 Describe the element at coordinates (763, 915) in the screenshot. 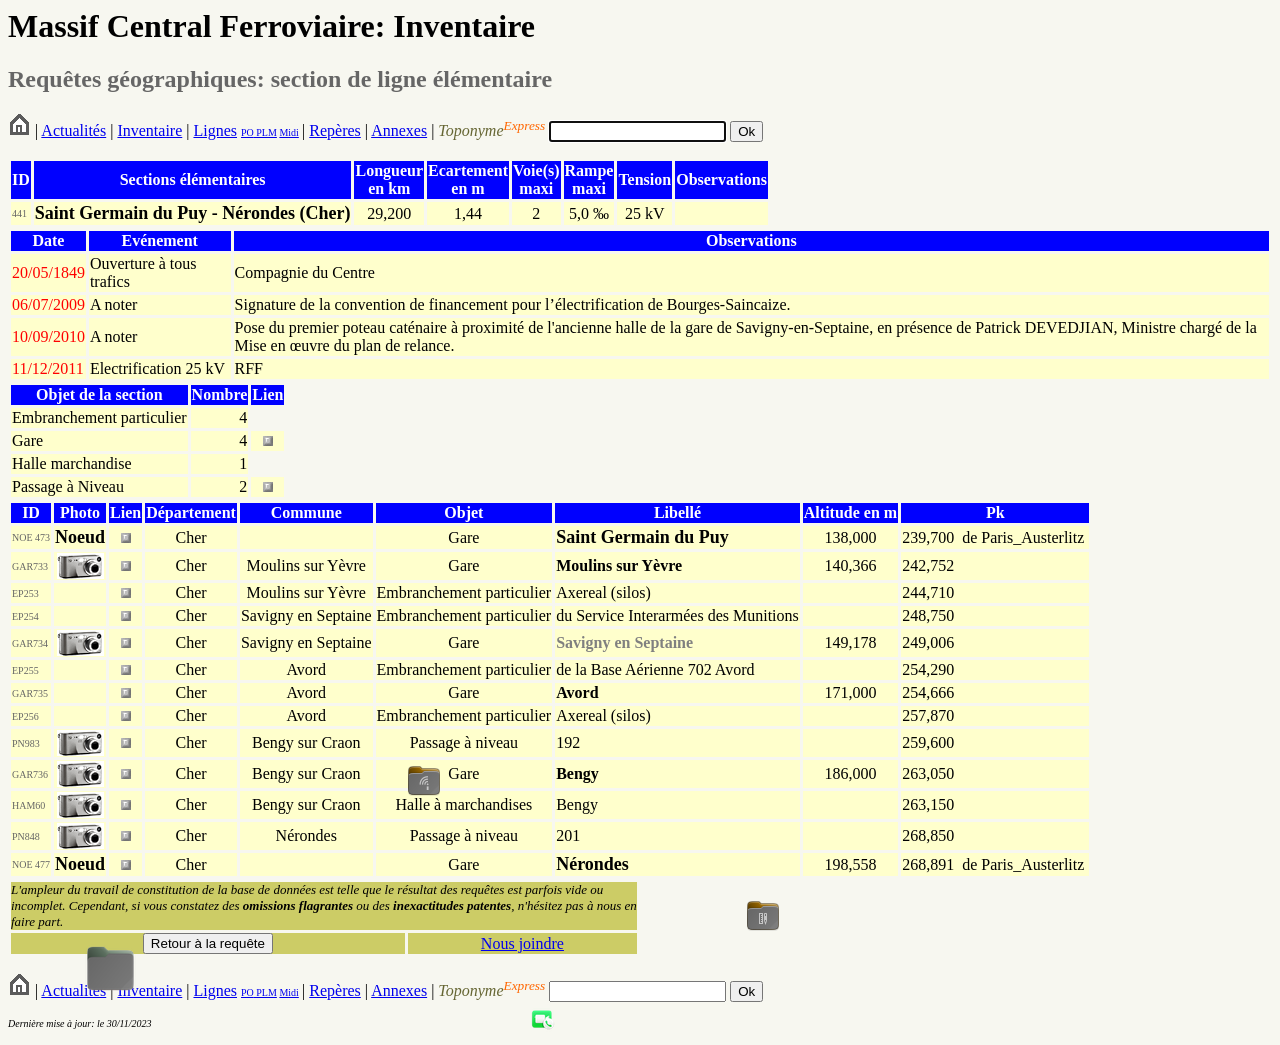

I see `open templates folder` at that location.